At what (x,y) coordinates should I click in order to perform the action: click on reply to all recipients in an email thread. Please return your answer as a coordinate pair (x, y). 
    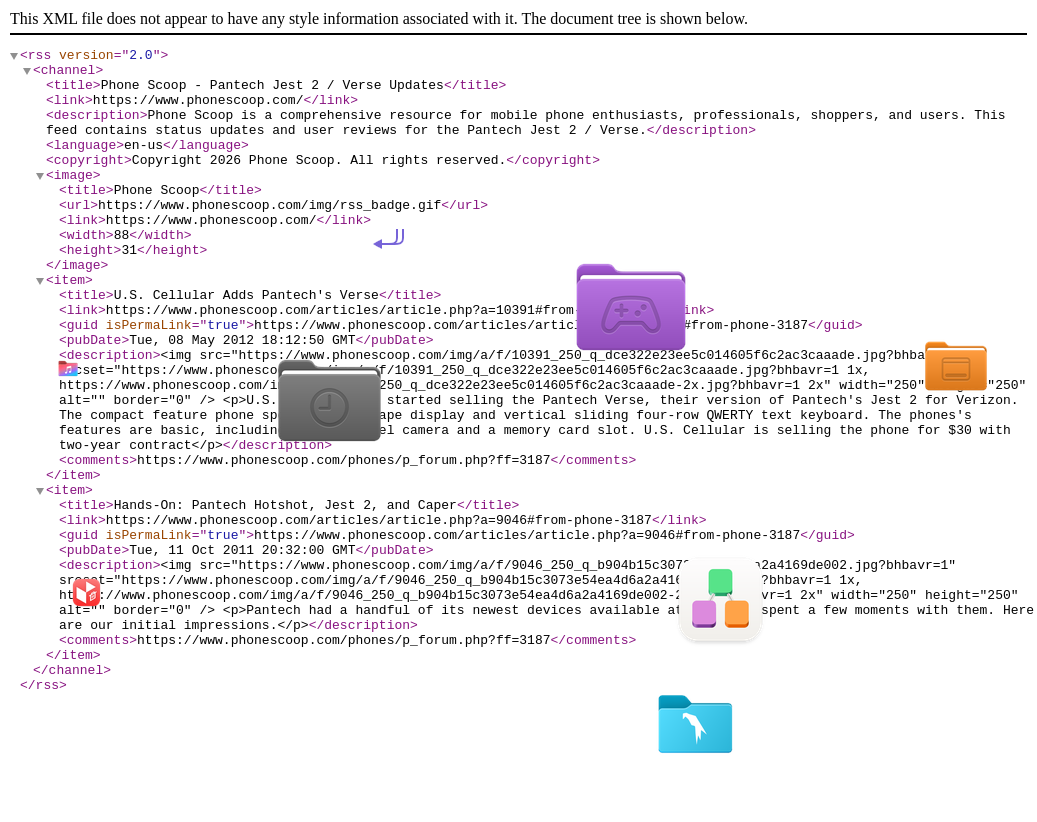
    Looking at the image, I should click on (388, 237).